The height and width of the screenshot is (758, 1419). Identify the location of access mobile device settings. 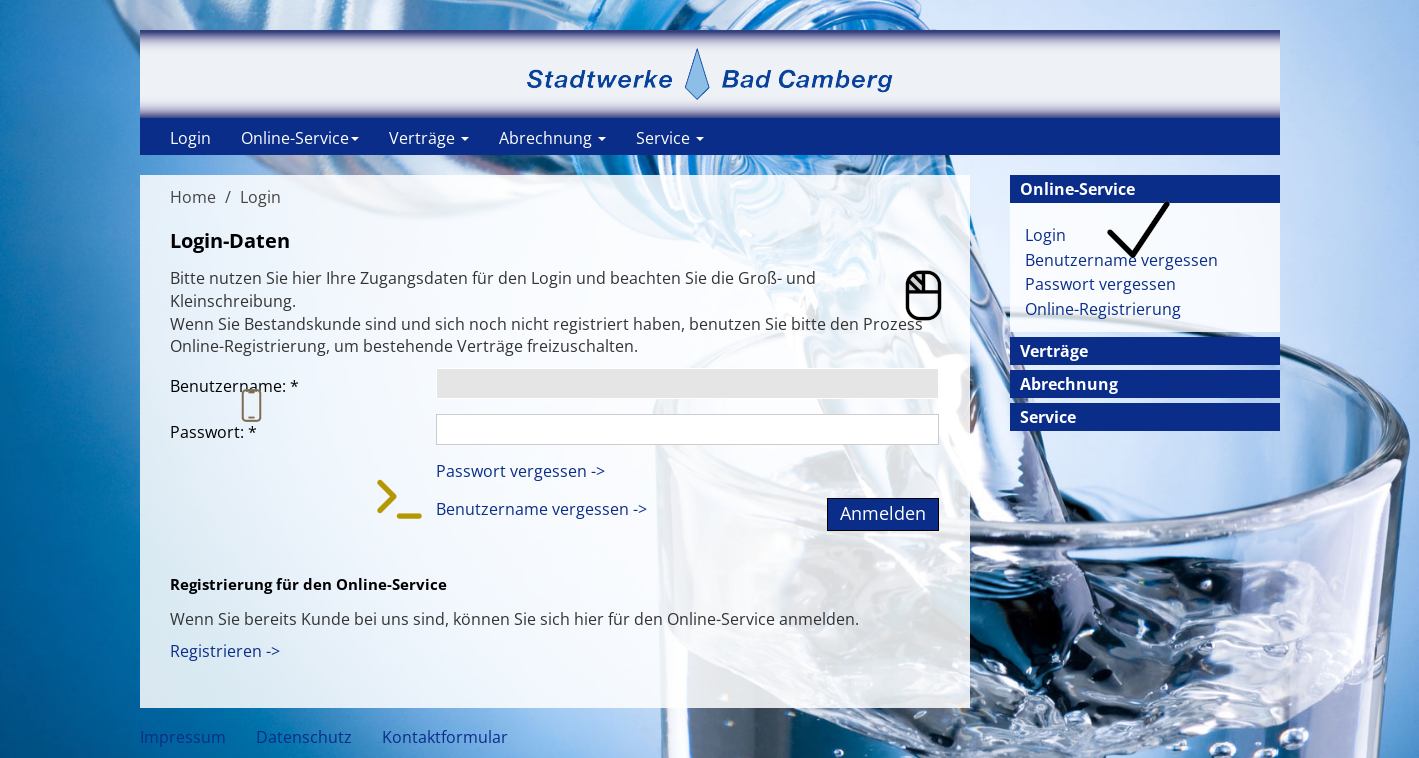
(251, 405).